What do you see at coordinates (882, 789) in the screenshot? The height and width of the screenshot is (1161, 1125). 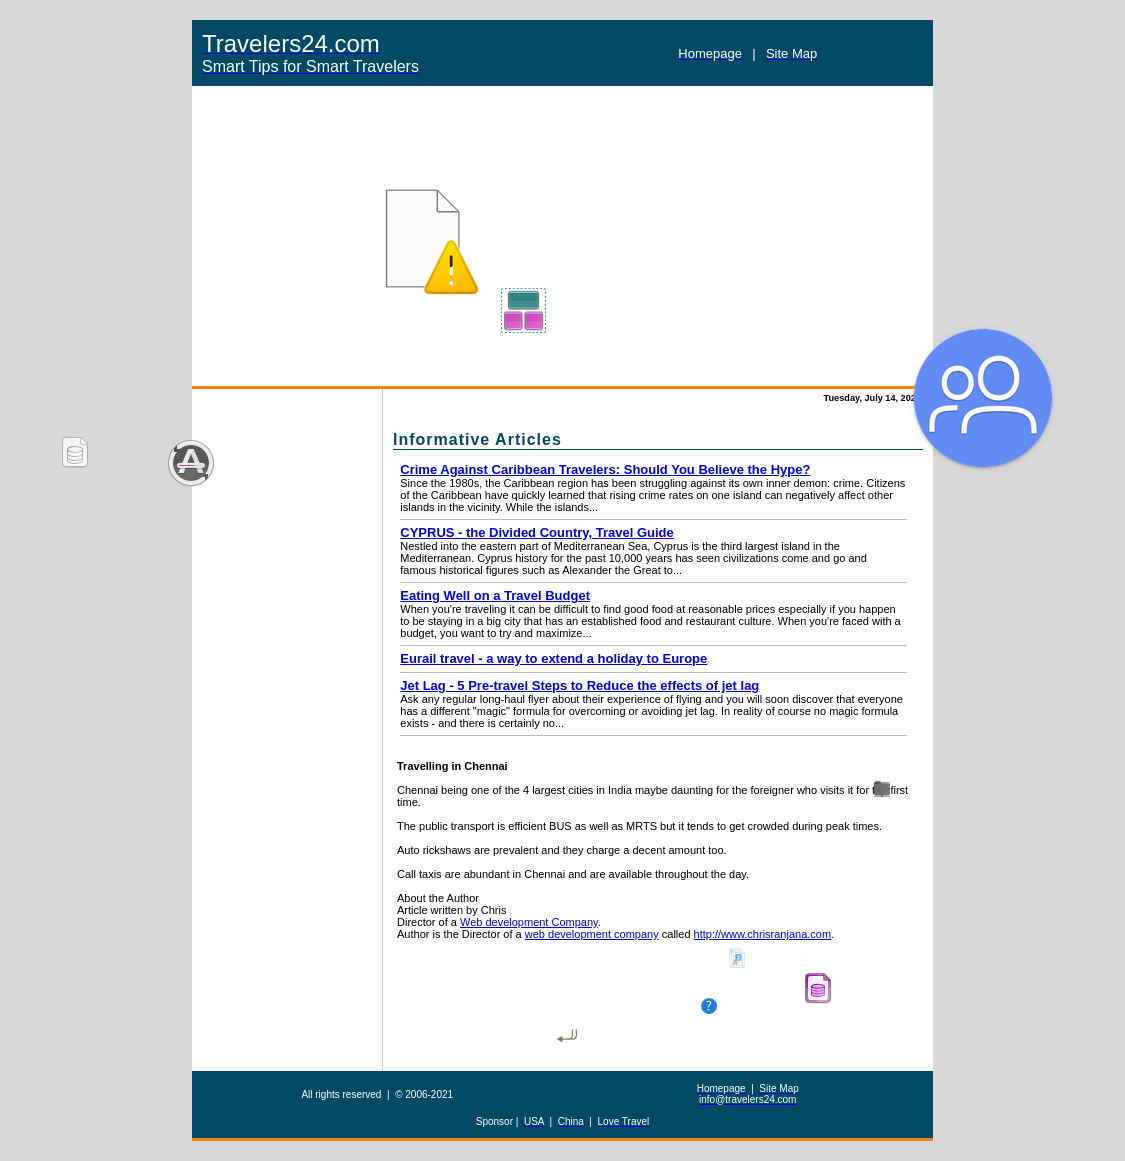 I see `access files stored on a remote server` at bounding box center [882, 789].